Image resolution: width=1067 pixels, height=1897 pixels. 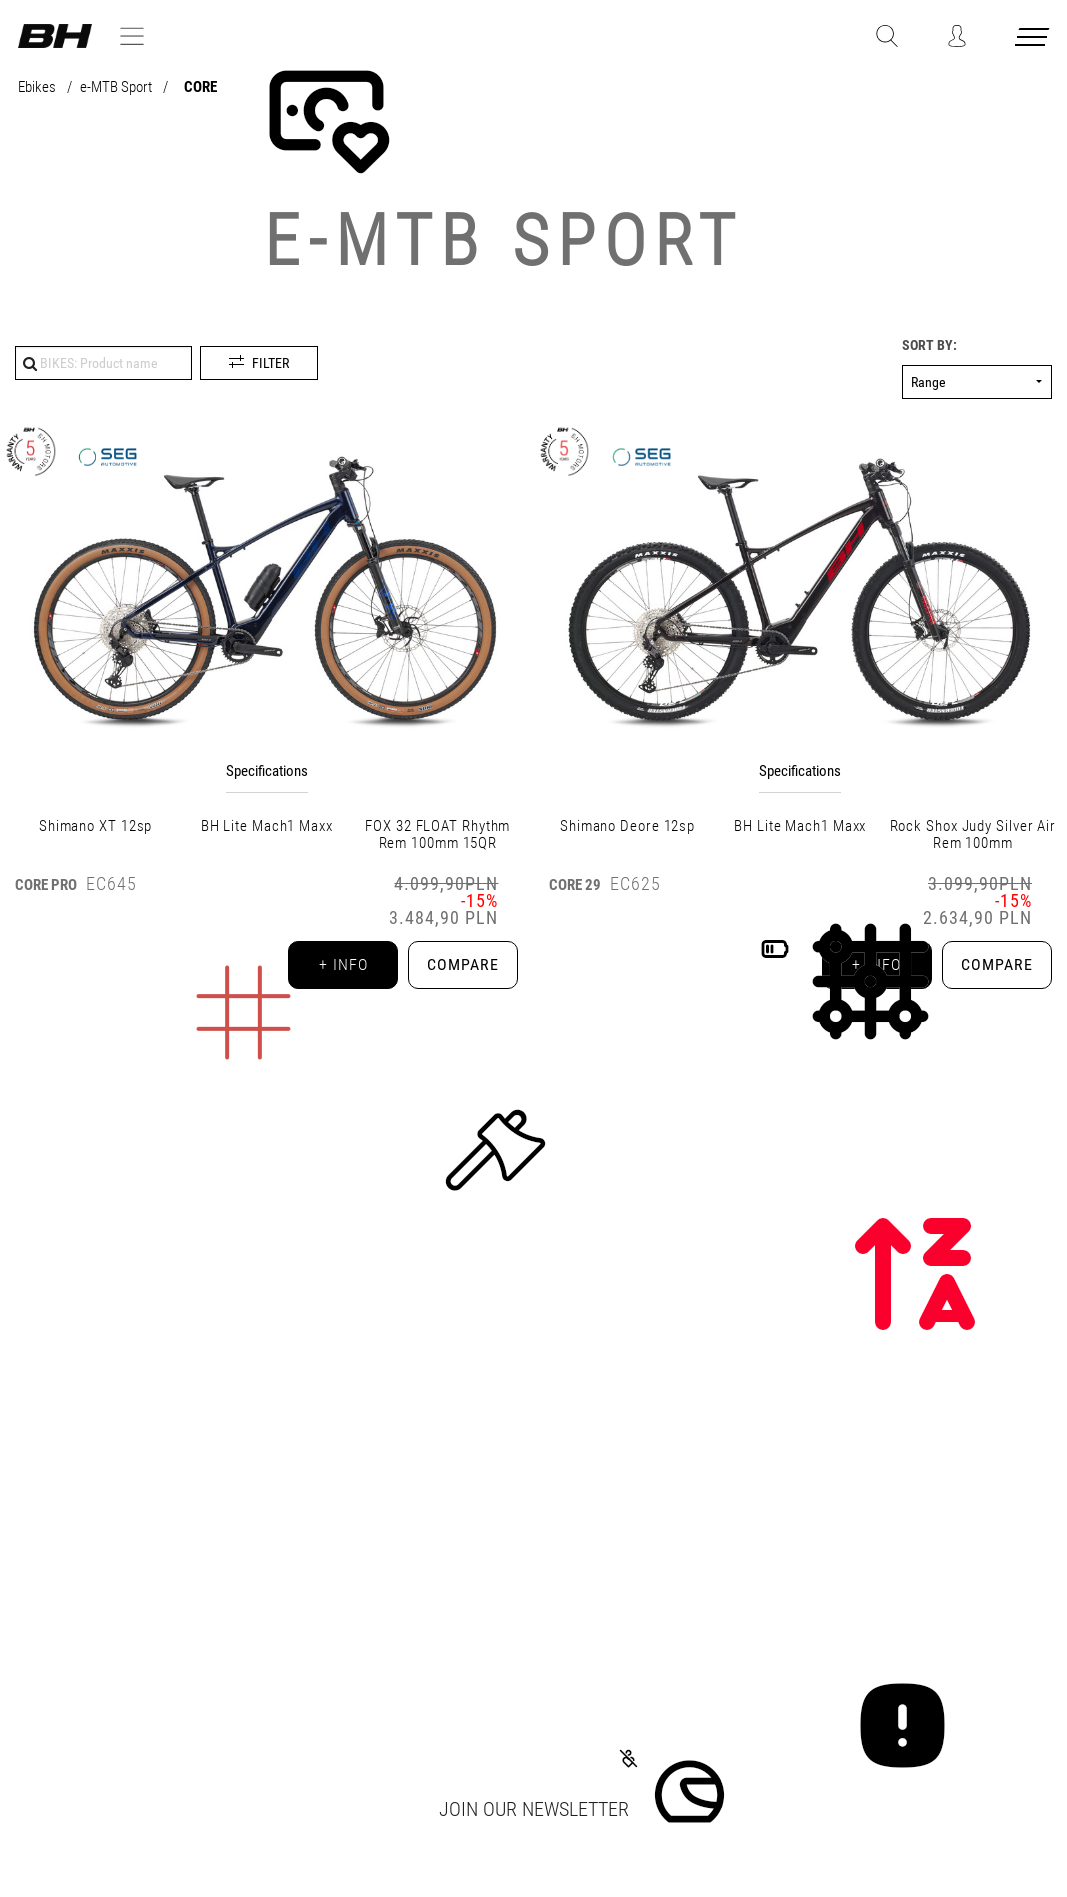 What do you see at coordinates (689, 1791) in the screenshot?
I see `access safety or protective gear settings` at bounding box center [689, 1791].